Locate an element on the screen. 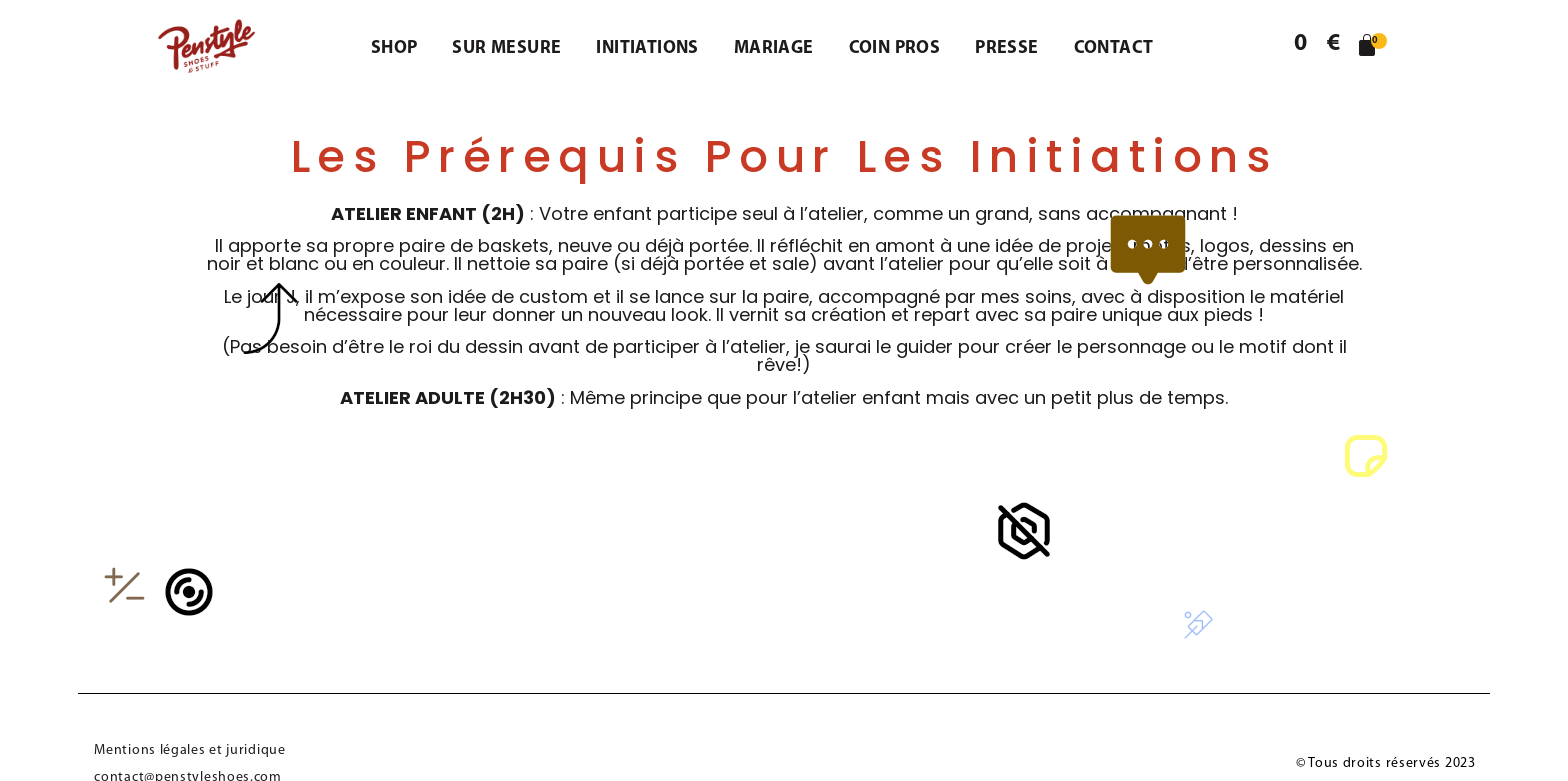 This screenshot has width=1568, height=781. access cricket sports scores or updates is located at coordinates (1197, 624).